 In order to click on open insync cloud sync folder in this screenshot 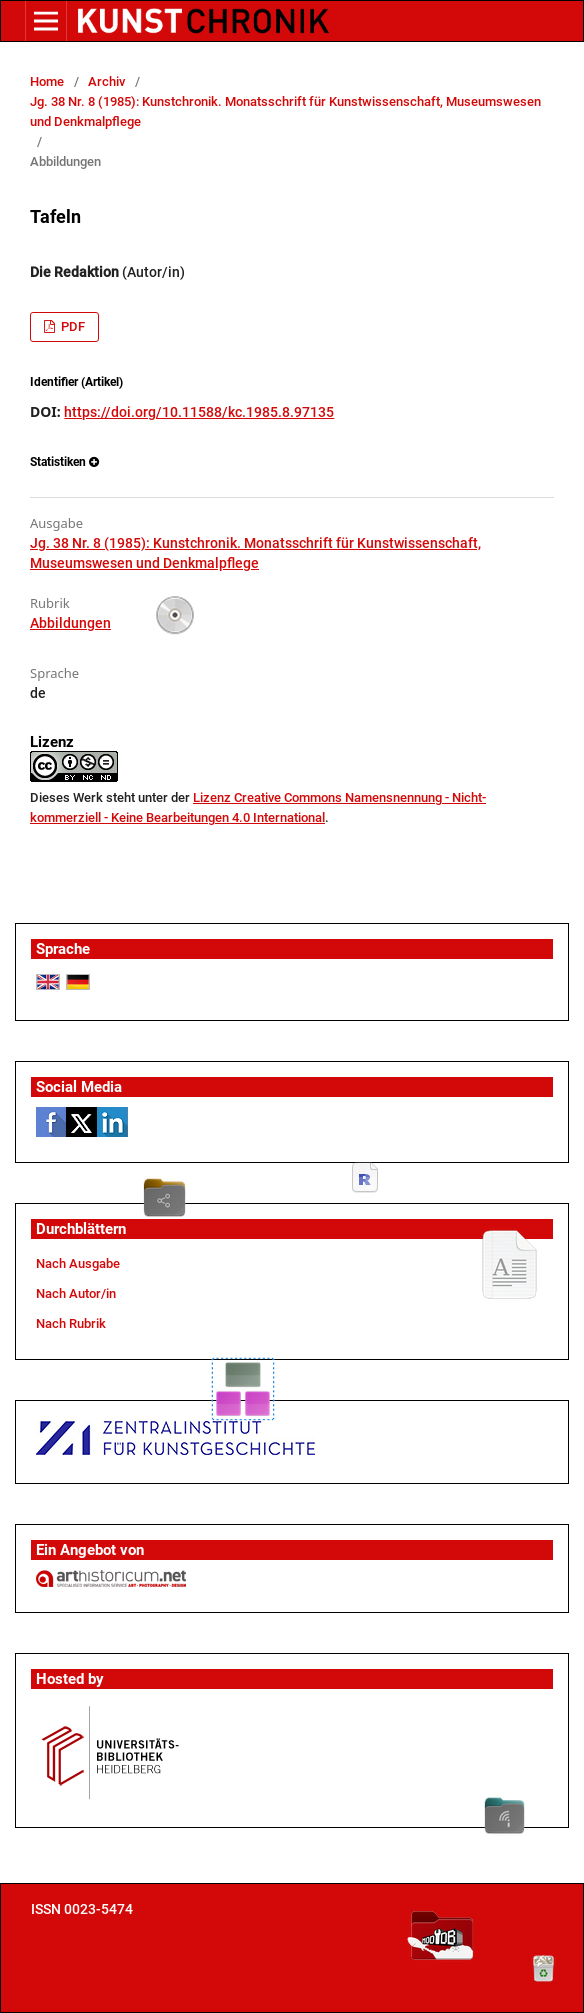, I will do `click(504, 1815)`.